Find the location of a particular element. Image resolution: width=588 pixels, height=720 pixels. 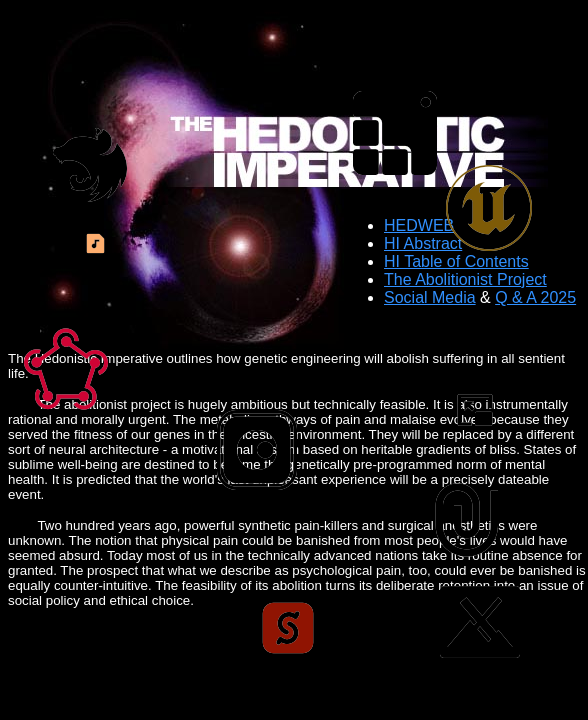

LVGL graphics library logo is located at coordinates (395, 133).